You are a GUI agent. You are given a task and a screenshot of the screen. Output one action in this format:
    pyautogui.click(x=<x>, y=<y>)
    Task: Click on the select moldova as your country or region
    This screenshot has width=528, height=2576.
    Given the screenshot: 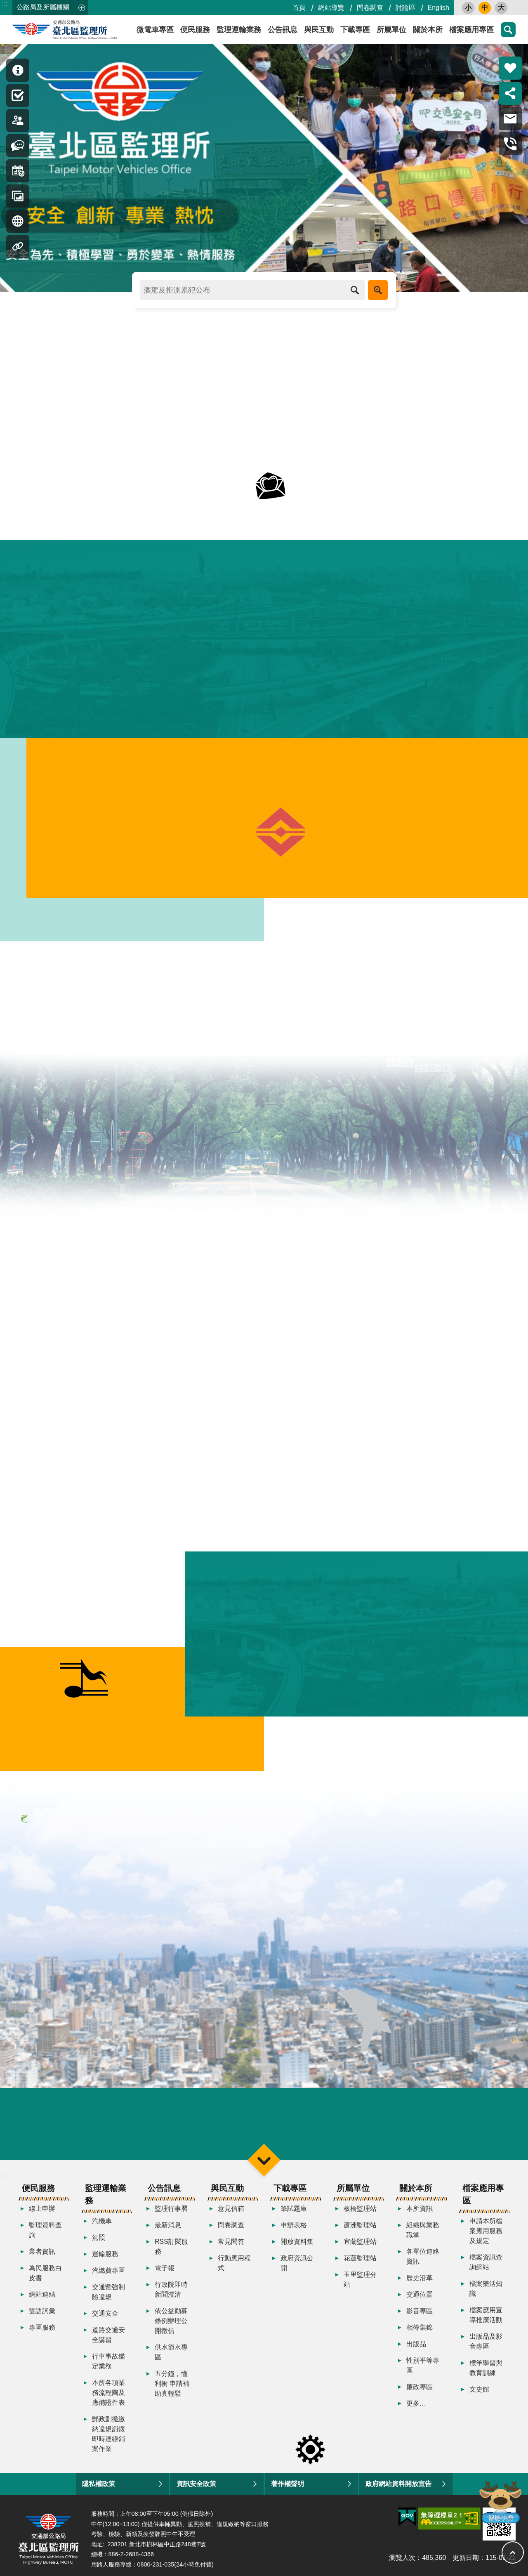 What is the action you would take?
    pyautogui.click(x=365, y=2020)
    